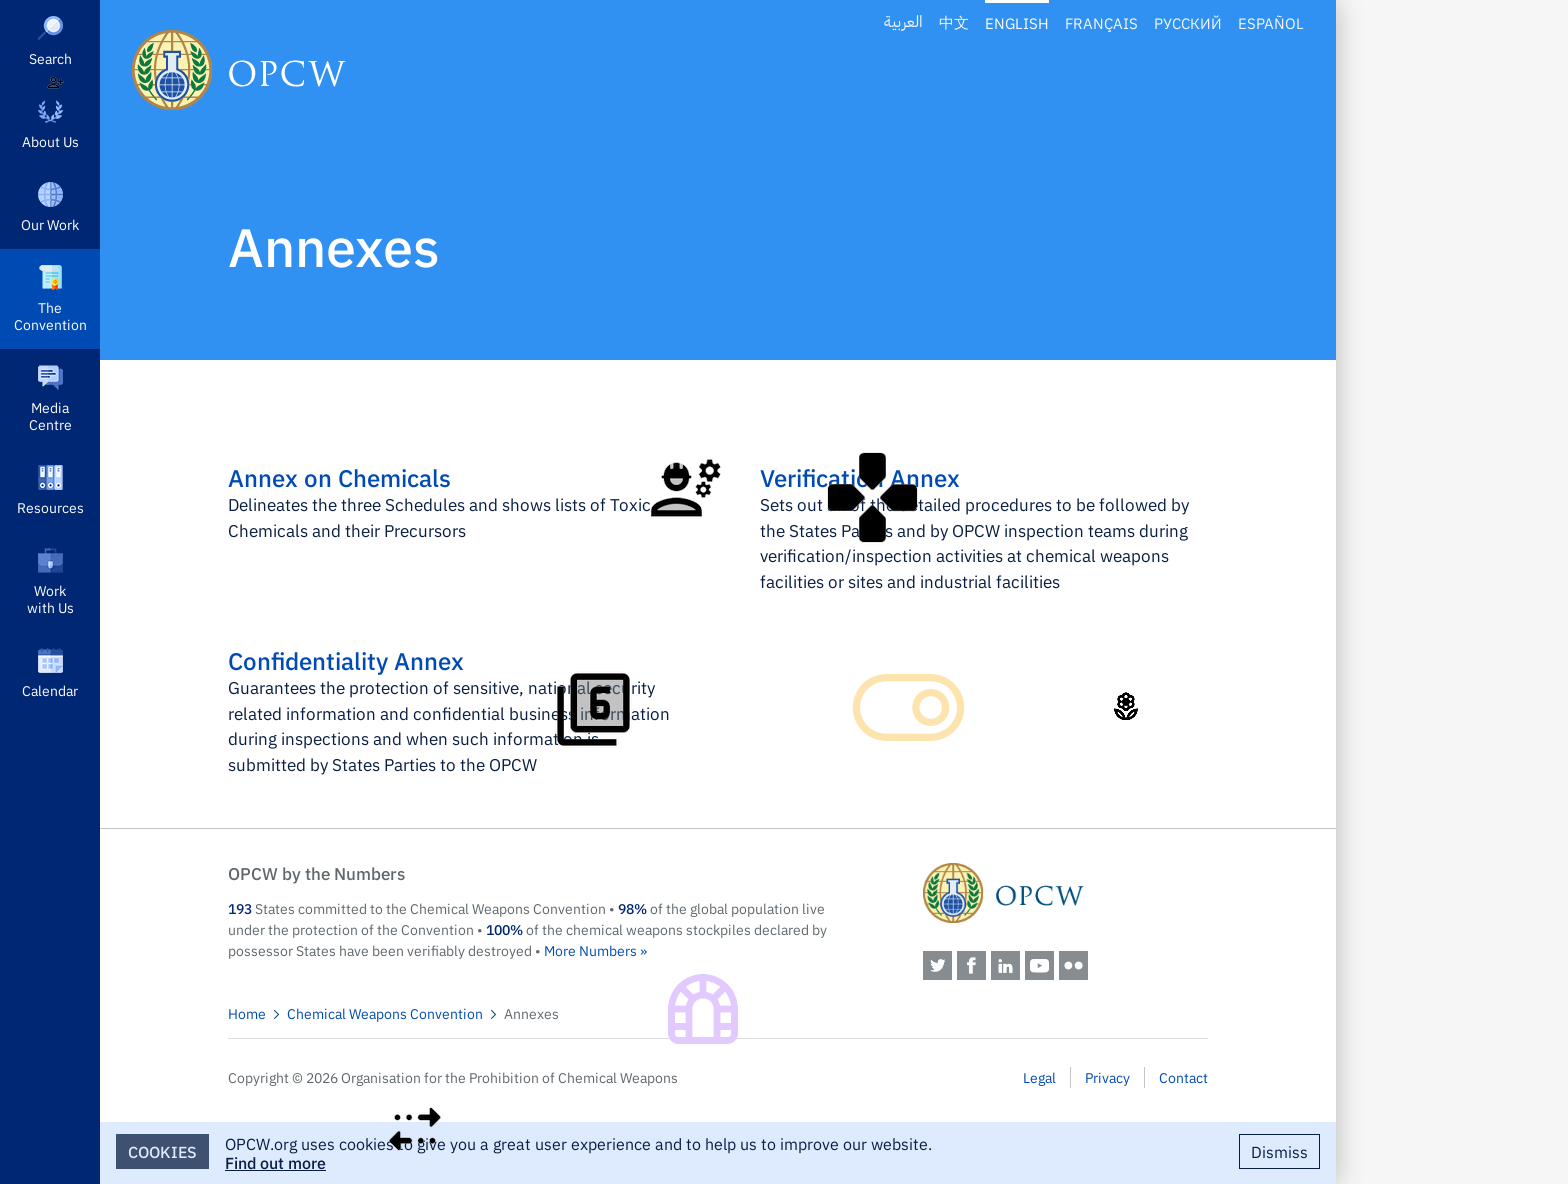 The image size is (1568, 1184). I want to click on filter option 6 in a series of image filters, so click(593, 709).